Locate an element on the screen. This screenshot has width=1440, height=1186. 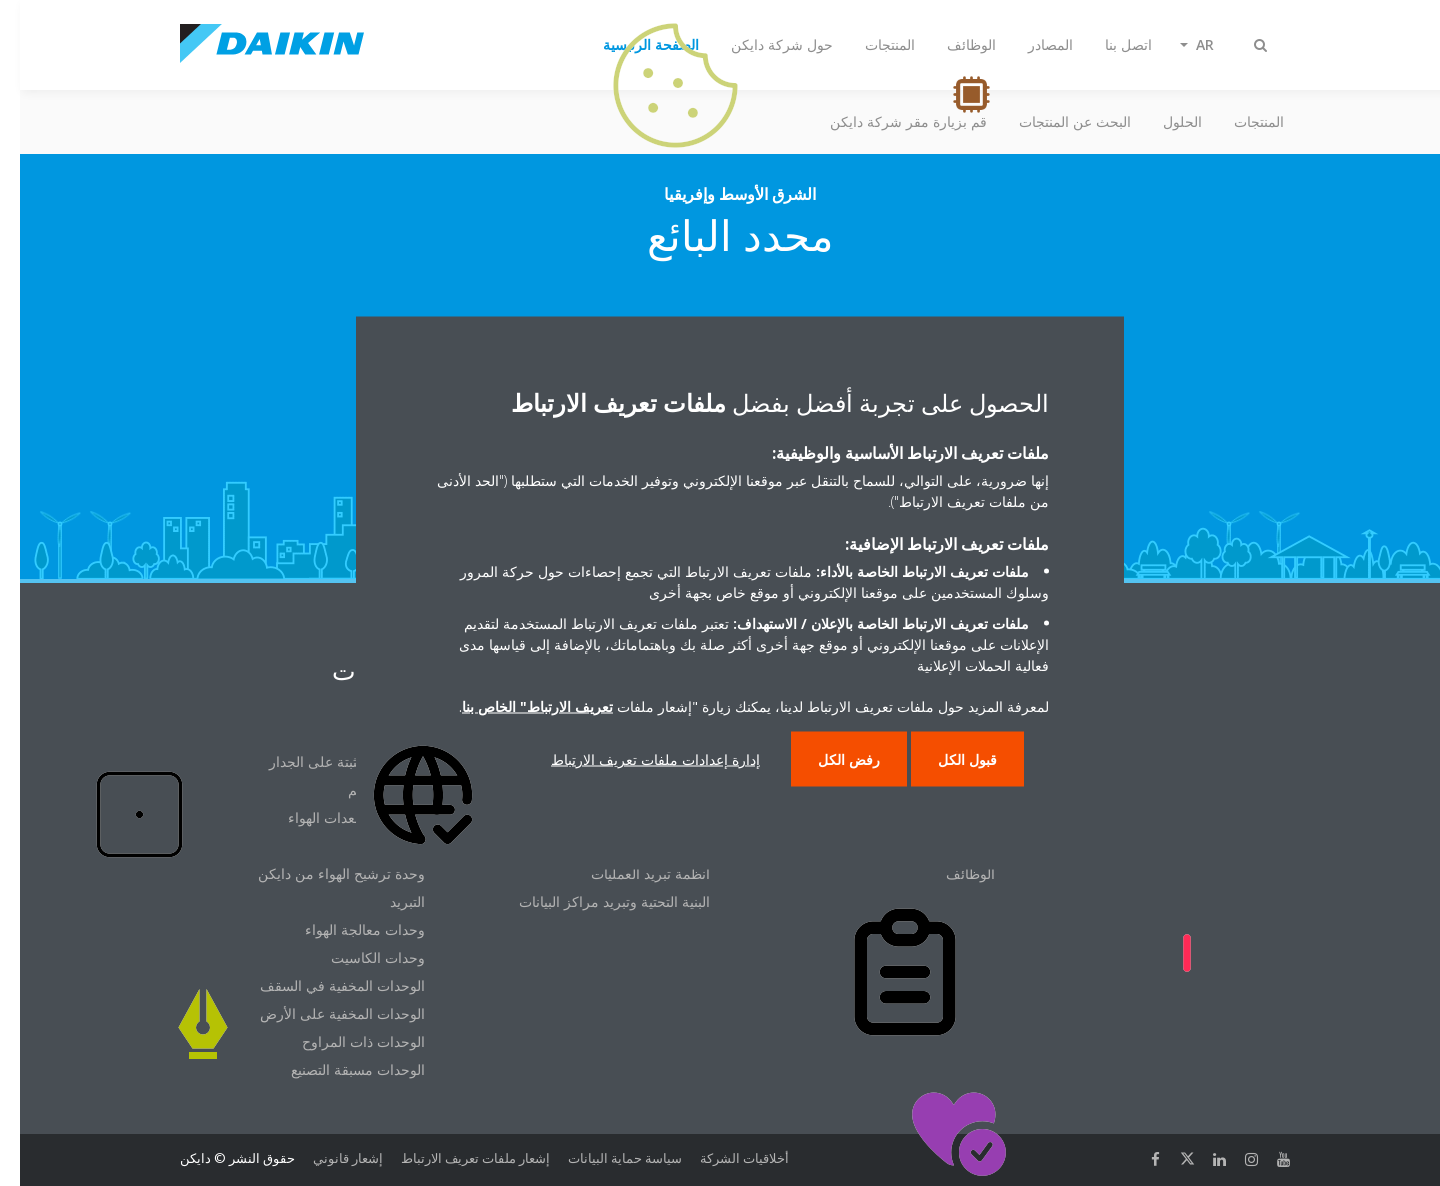
website or domain verified is located at coordinates (423, 795).